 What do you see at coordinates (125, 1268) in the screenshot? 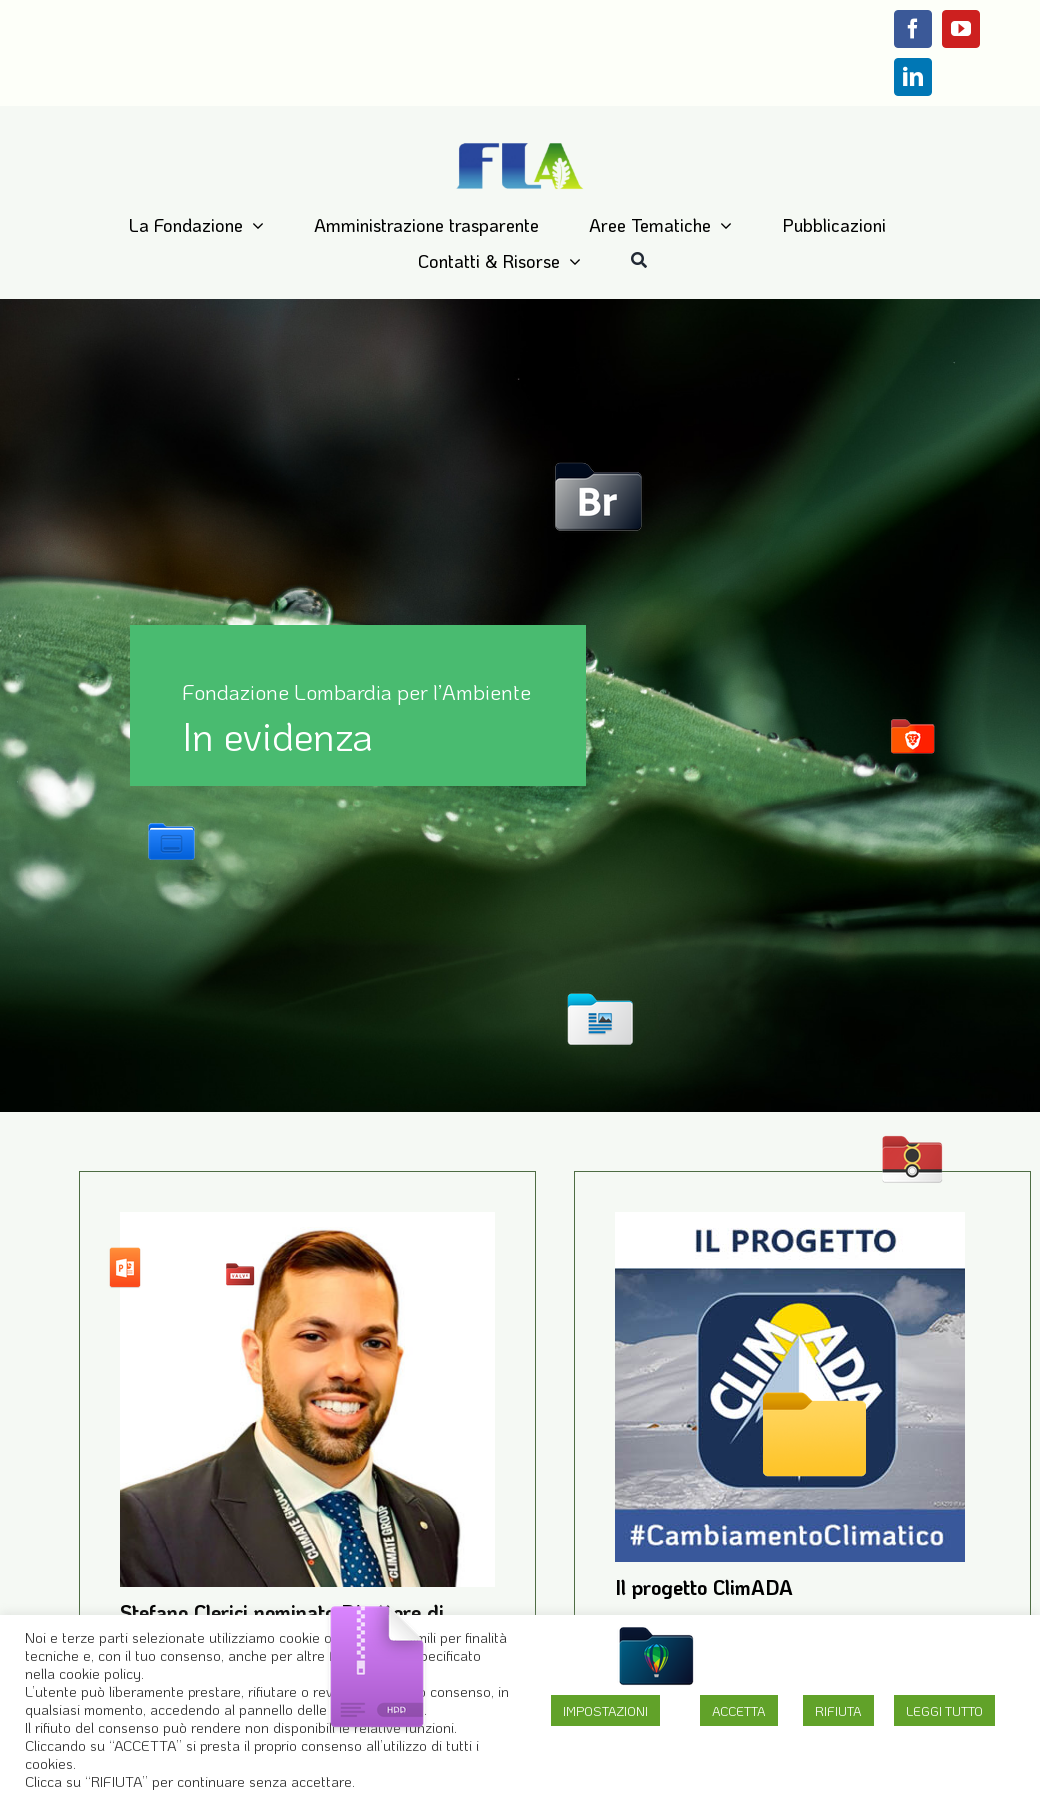
I see `presentation template file type indicator` at bounding box center [125, 1268].